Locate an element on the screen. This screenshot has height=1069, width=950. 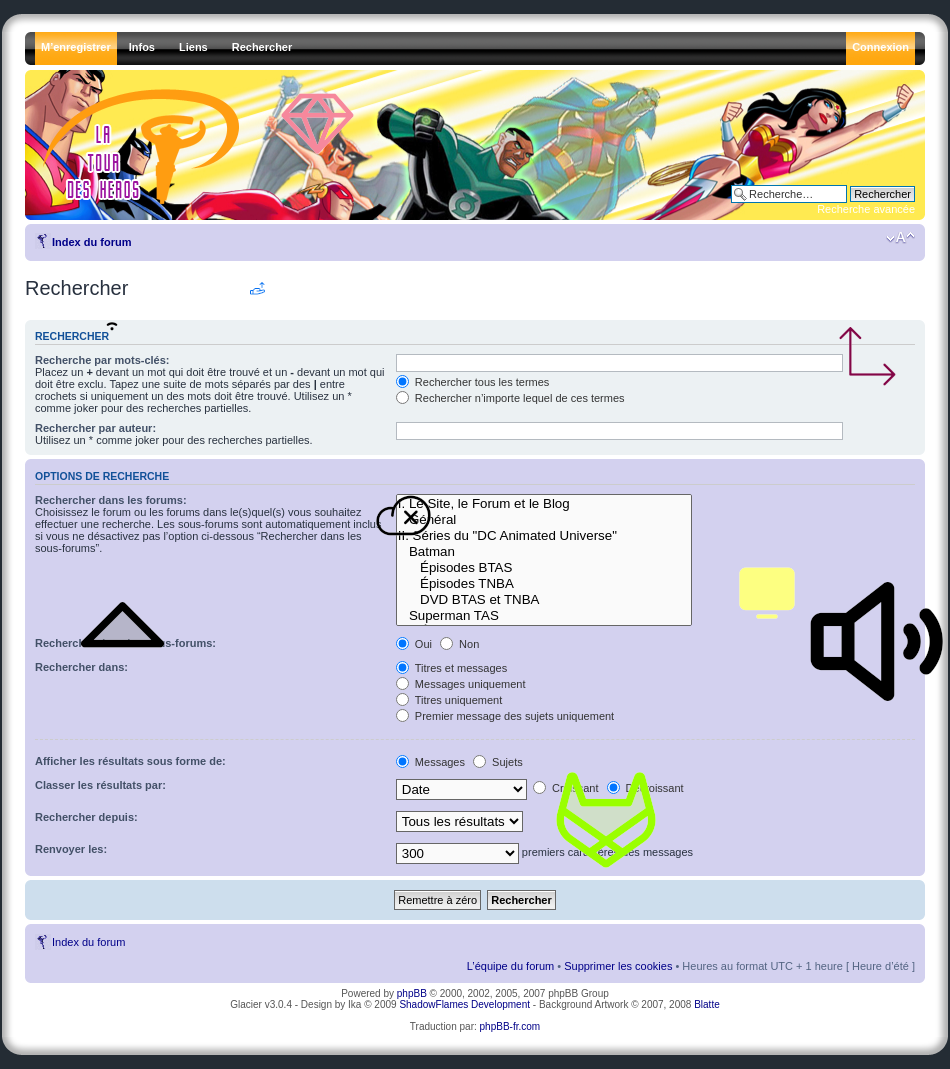
upload or share from your hand is located at coordinates (258, 289).